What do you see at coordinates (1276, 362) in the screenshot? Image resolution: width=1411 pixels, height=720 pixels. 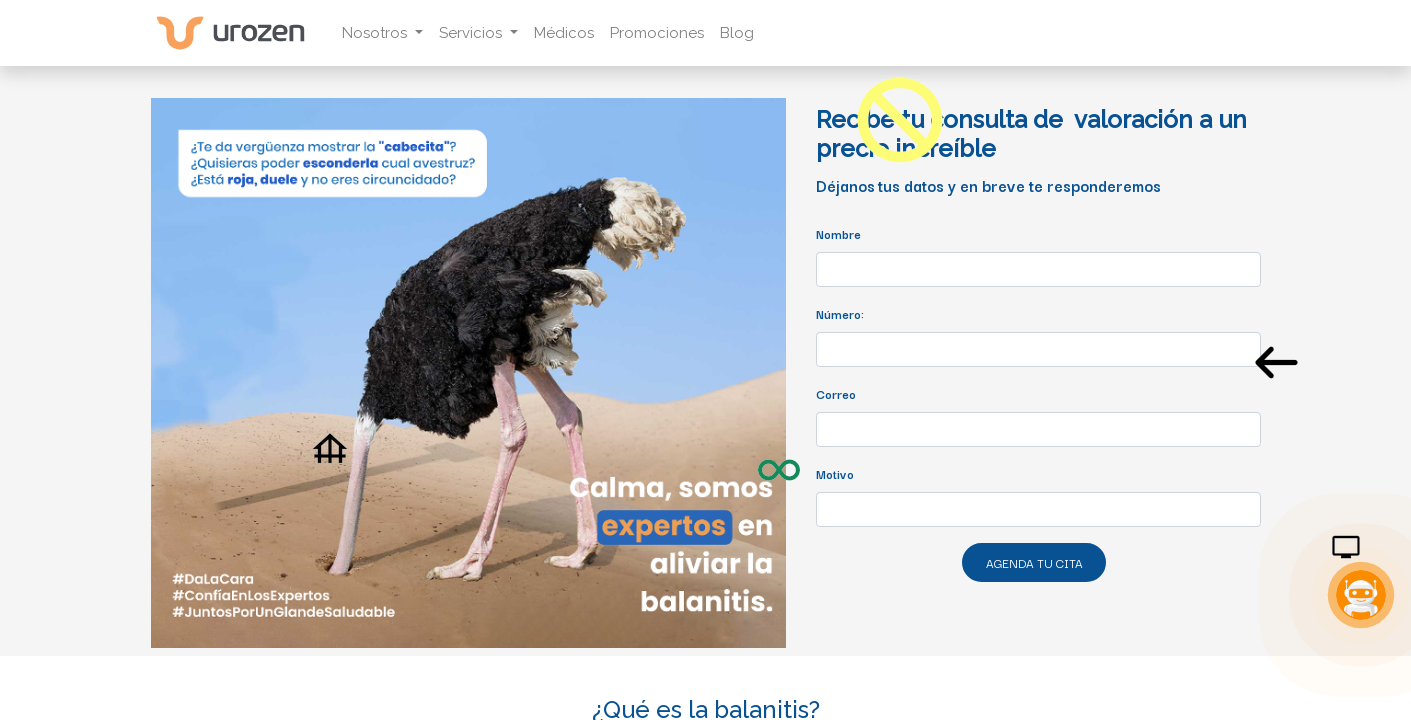 I see `go back to the previous screen` at bounding box center [1276, 362].